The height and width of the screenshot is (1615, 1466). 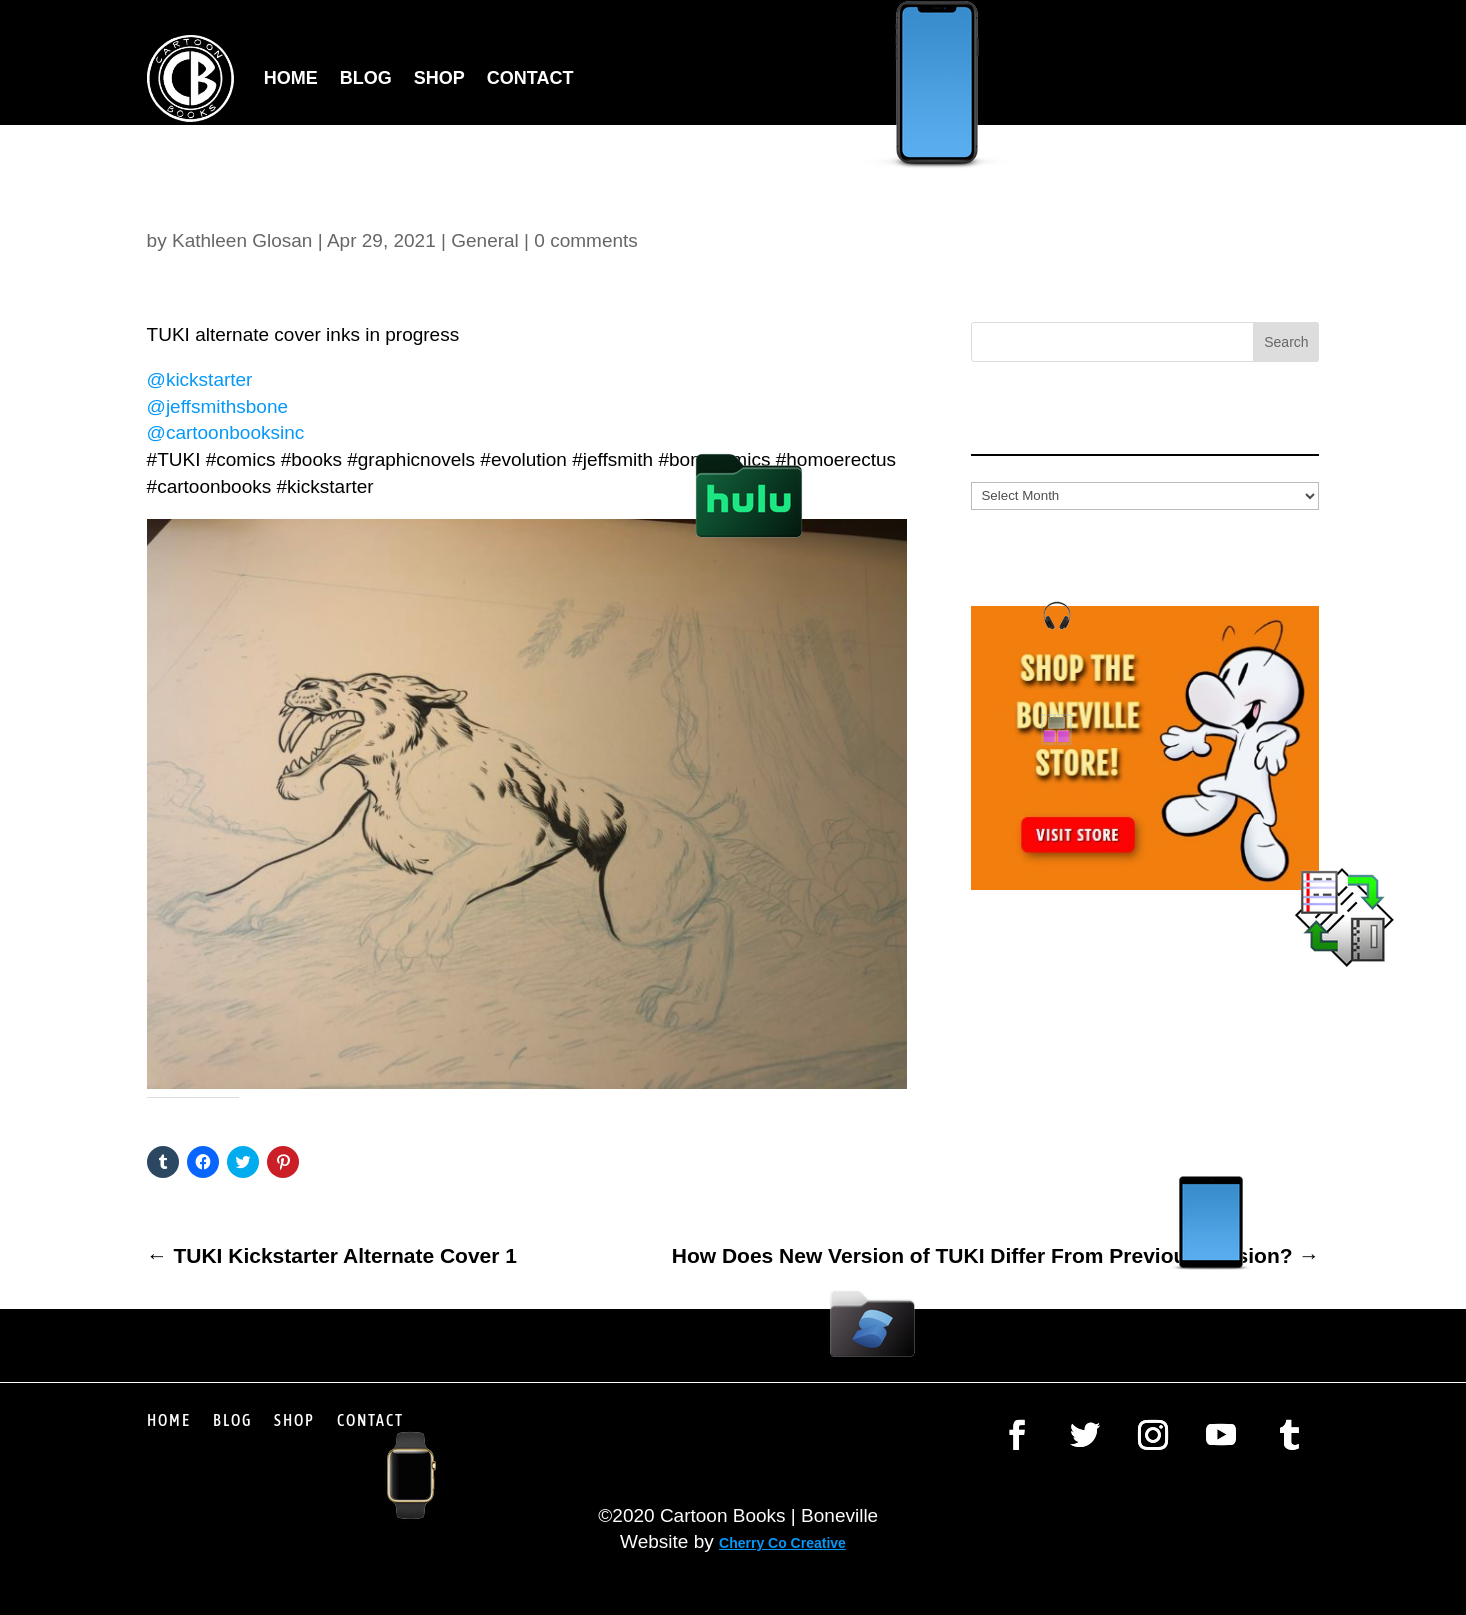 What do you see at coordinates (1057, 616) in the screenshot?
I see `connect bluetooth headphones` at bounding box center [1057, 616].